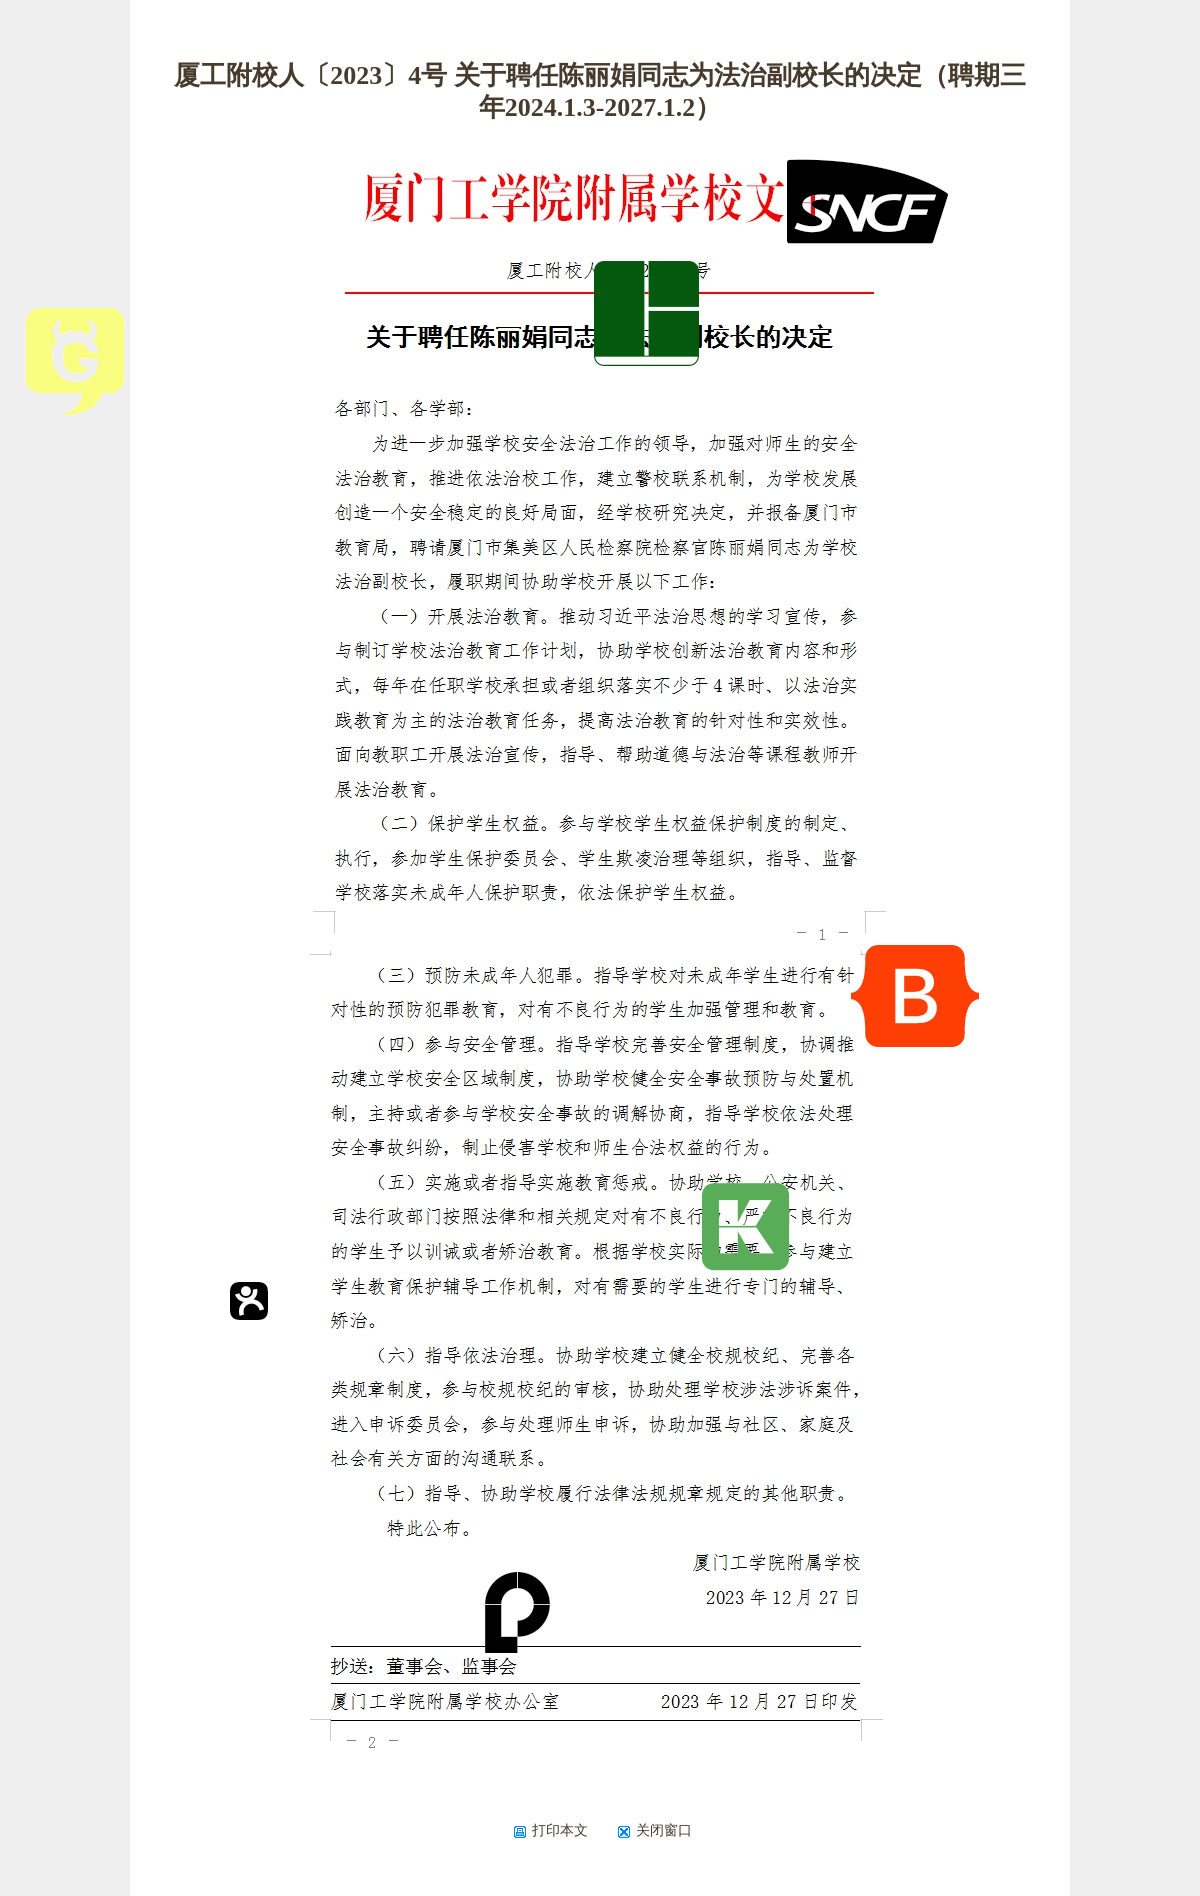 Image resolution: width=1200 pixels, height=1896 pixels. What do you see at coordinates (249, 1301) in the screenshot?
I see `open the Dianping app` at bounding box center [249, 1301].